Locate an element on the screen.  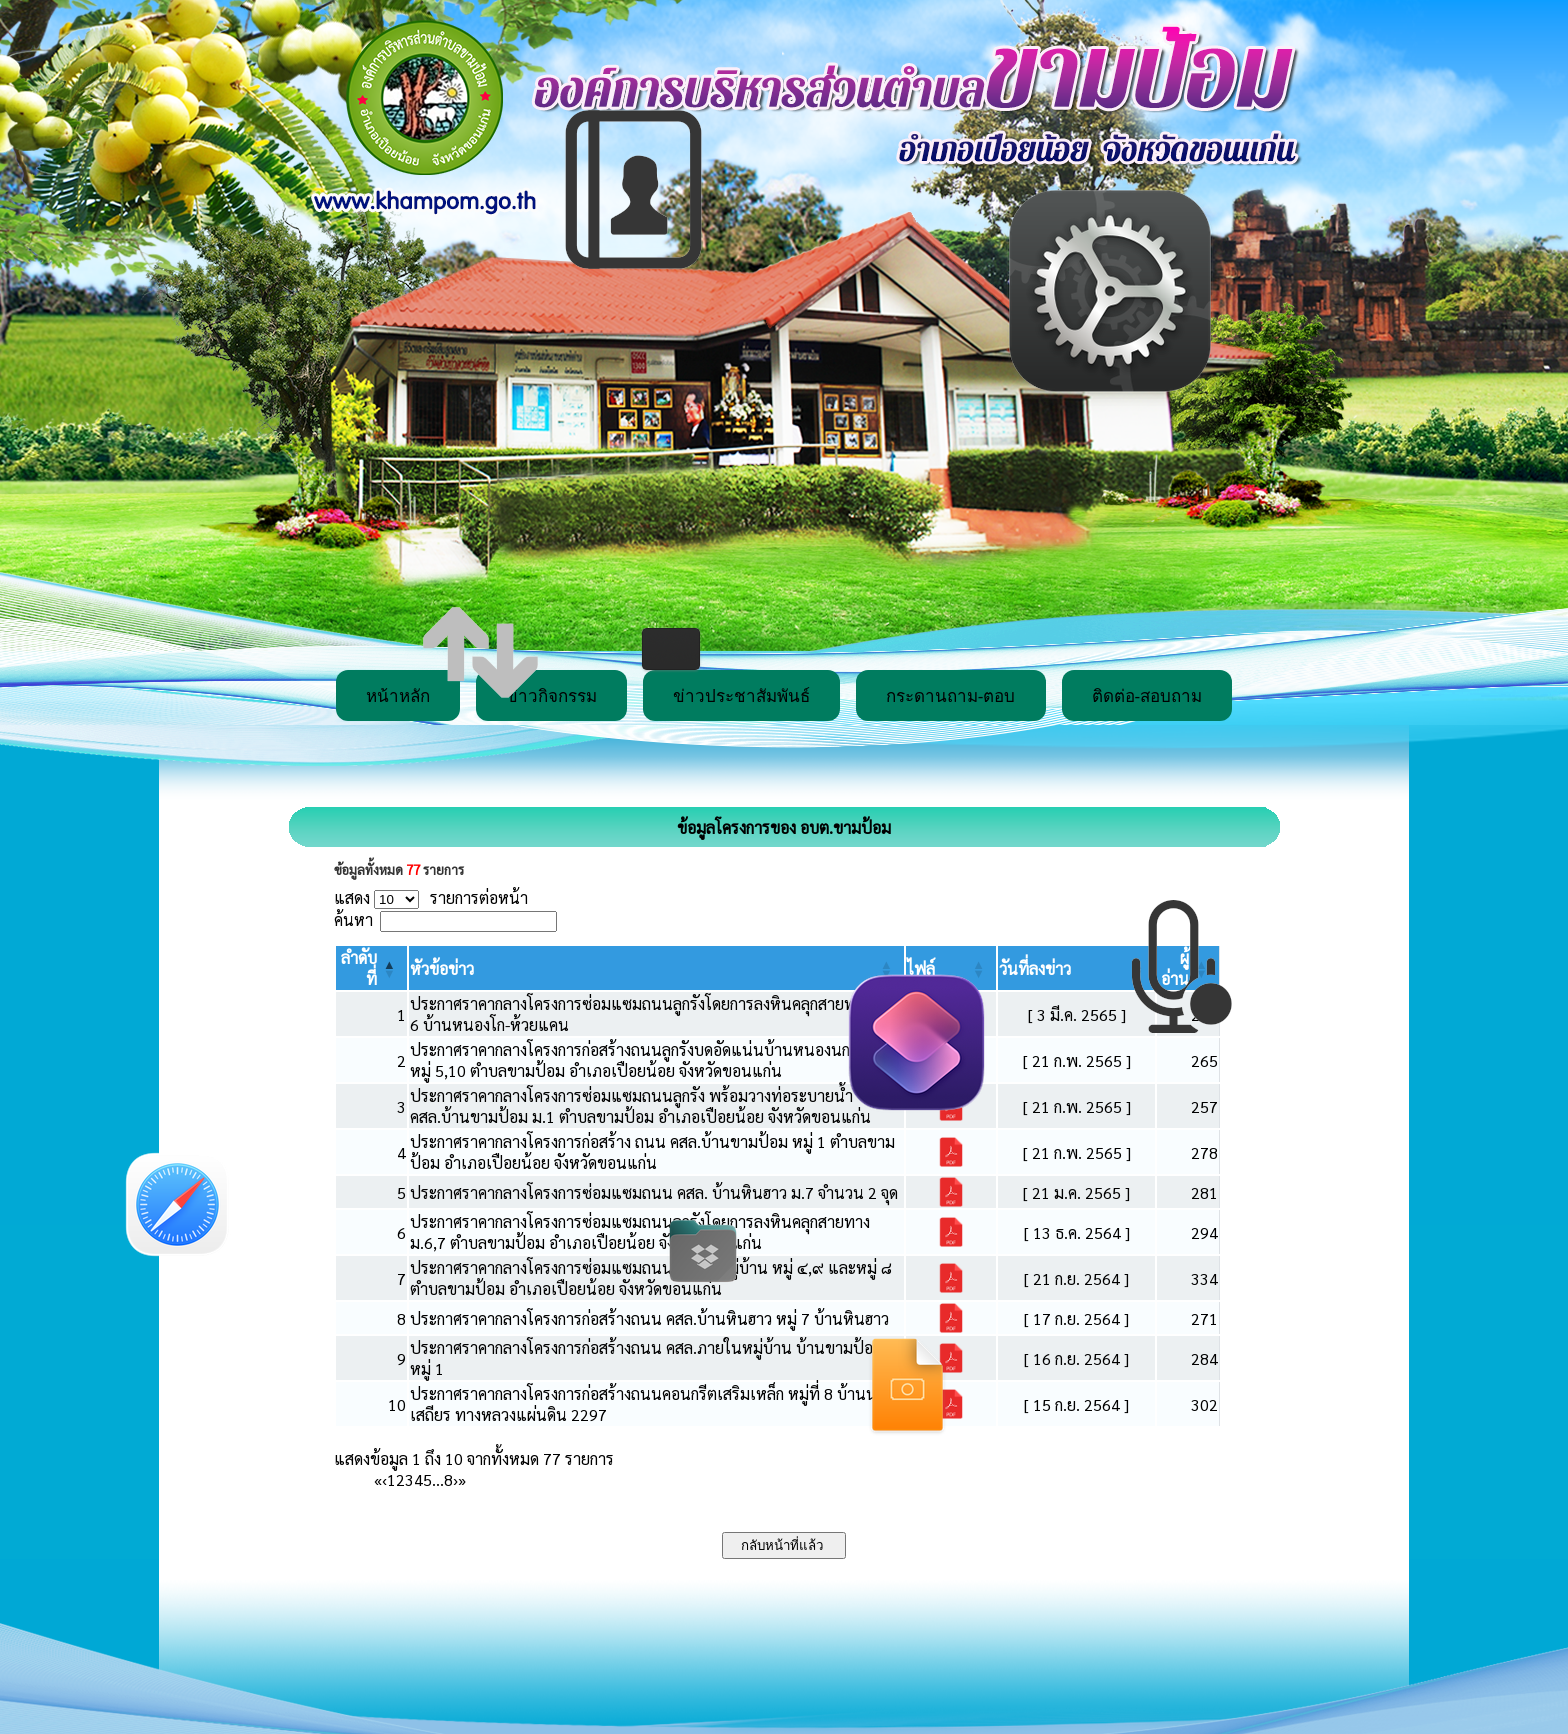
open your Dropbox synced folder is located at coordinates (703, 1251).